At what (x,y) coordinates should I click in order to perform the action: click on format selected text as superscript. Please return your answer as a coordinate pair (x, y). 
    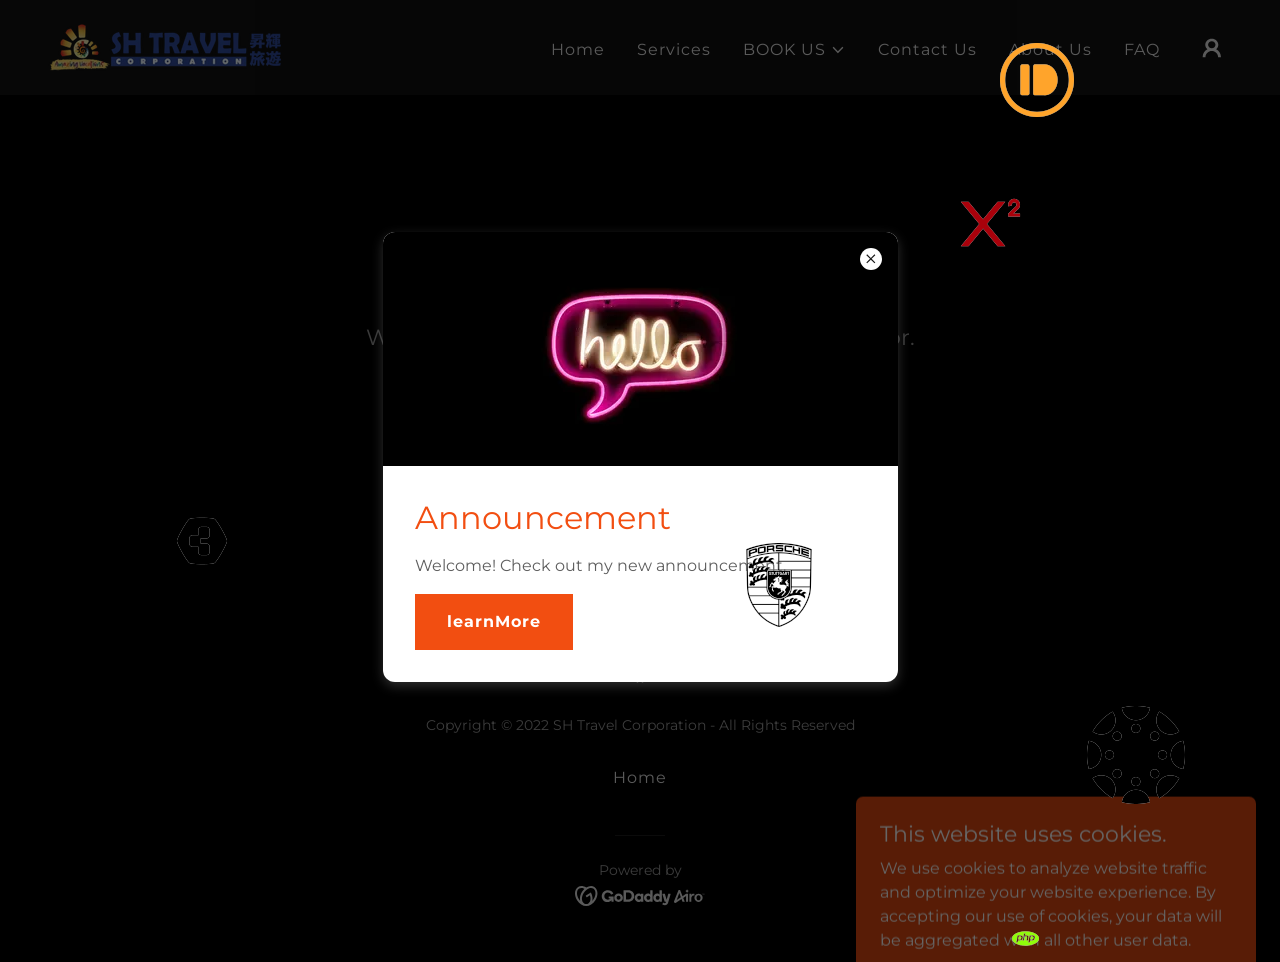
    Looking at the image, I should click on (987, 222).